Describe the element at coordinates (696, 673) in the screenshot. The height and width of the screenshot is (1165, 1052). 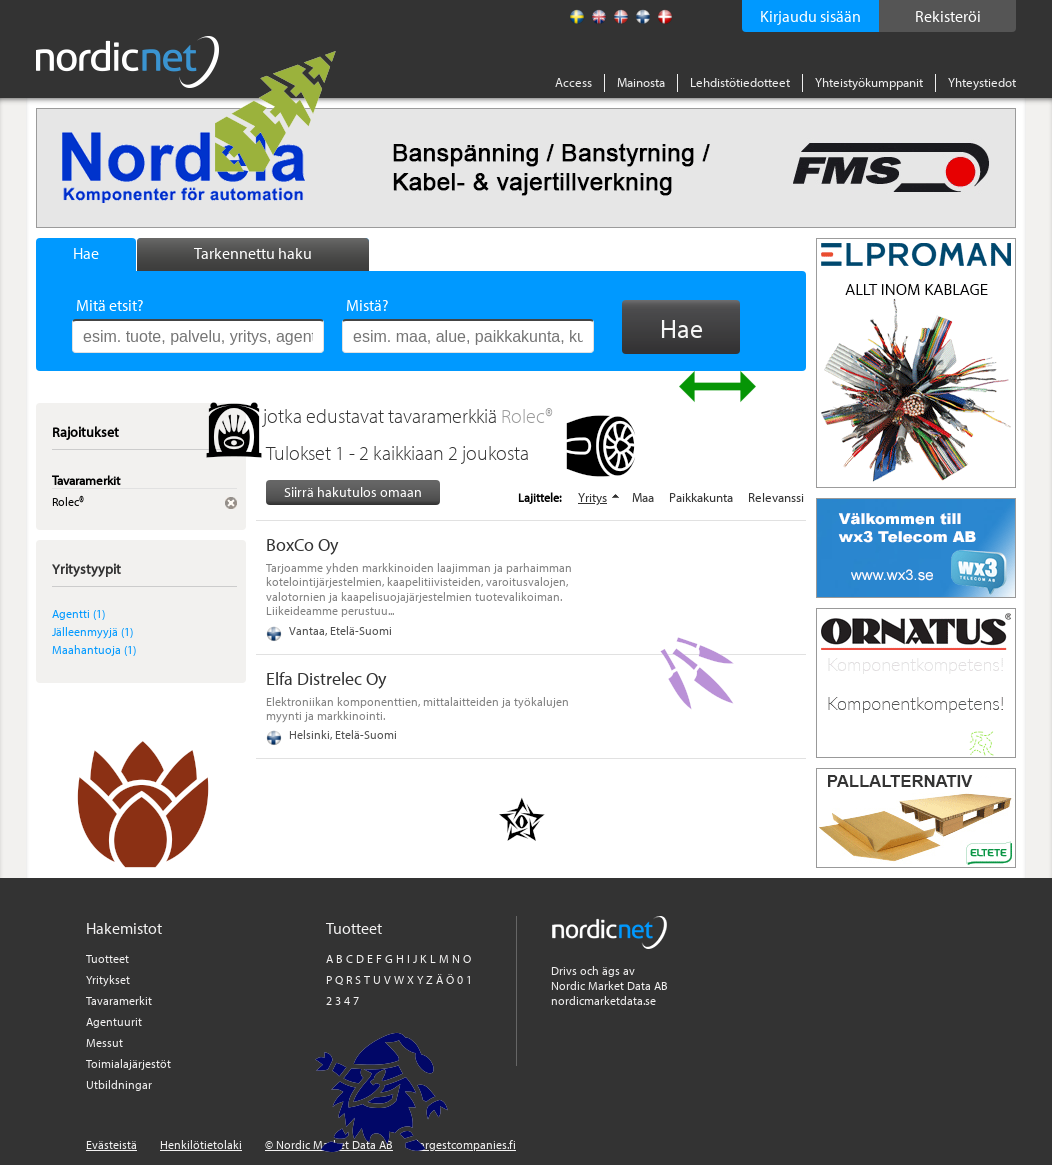
I see `access kitchen tools or cutlery options` at that location.